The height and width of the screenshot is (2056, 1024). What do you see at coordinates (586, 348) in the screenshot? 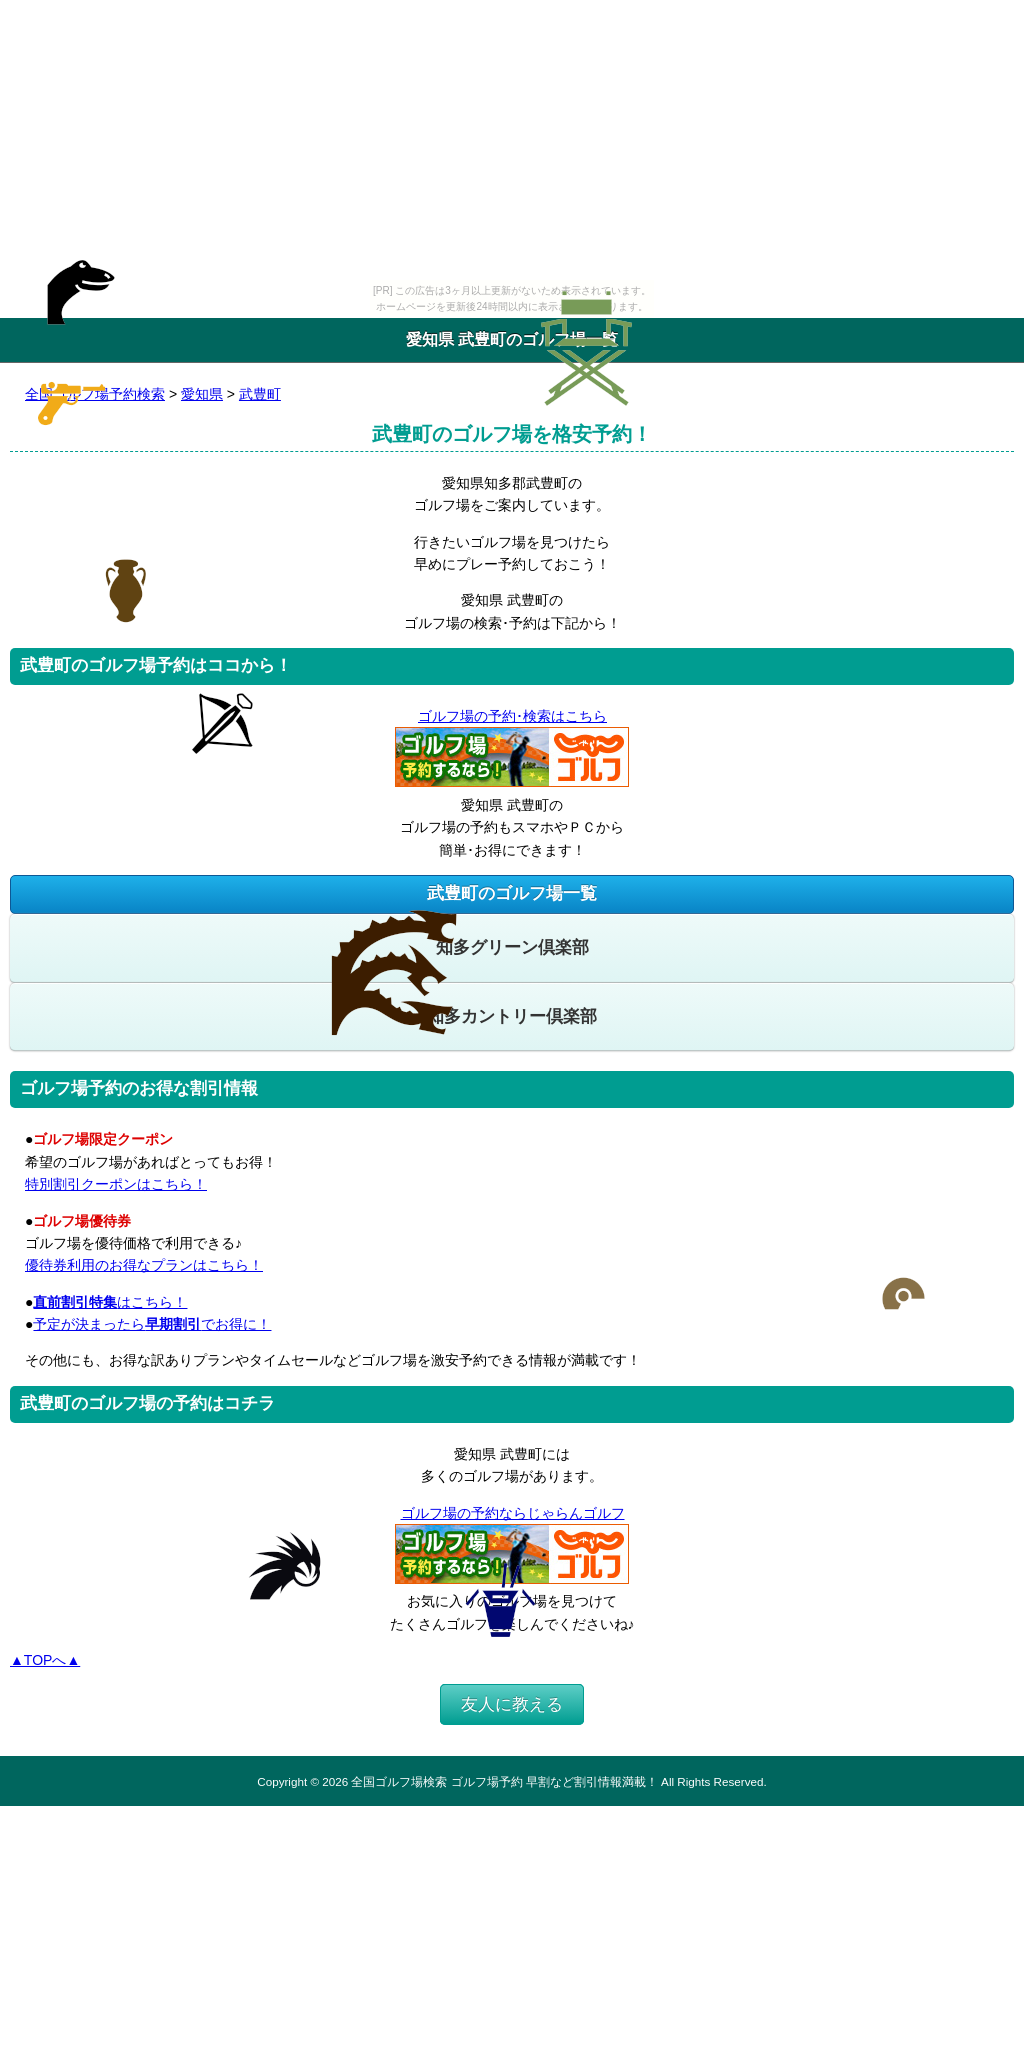
I see `access director or creator mode` at bounding box center [586, 348].